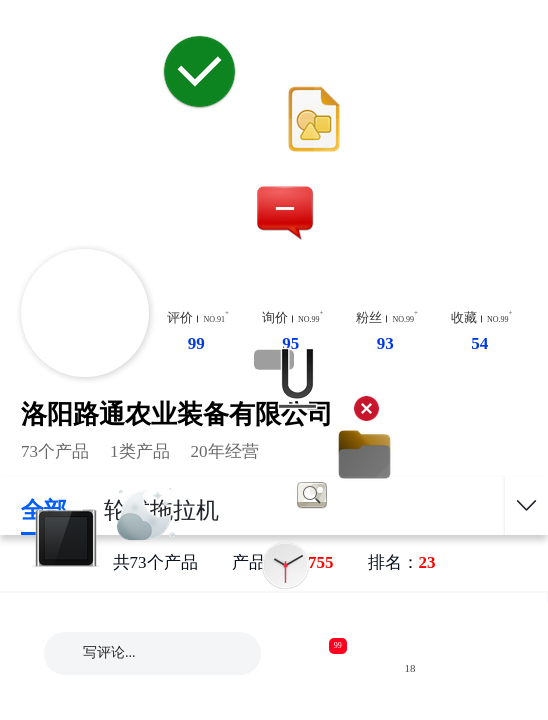 The image size is (548, 720). Describe the element at coordinates (297, 378) in the screenshot. I see `apply underline formatting to selected text` at that location.